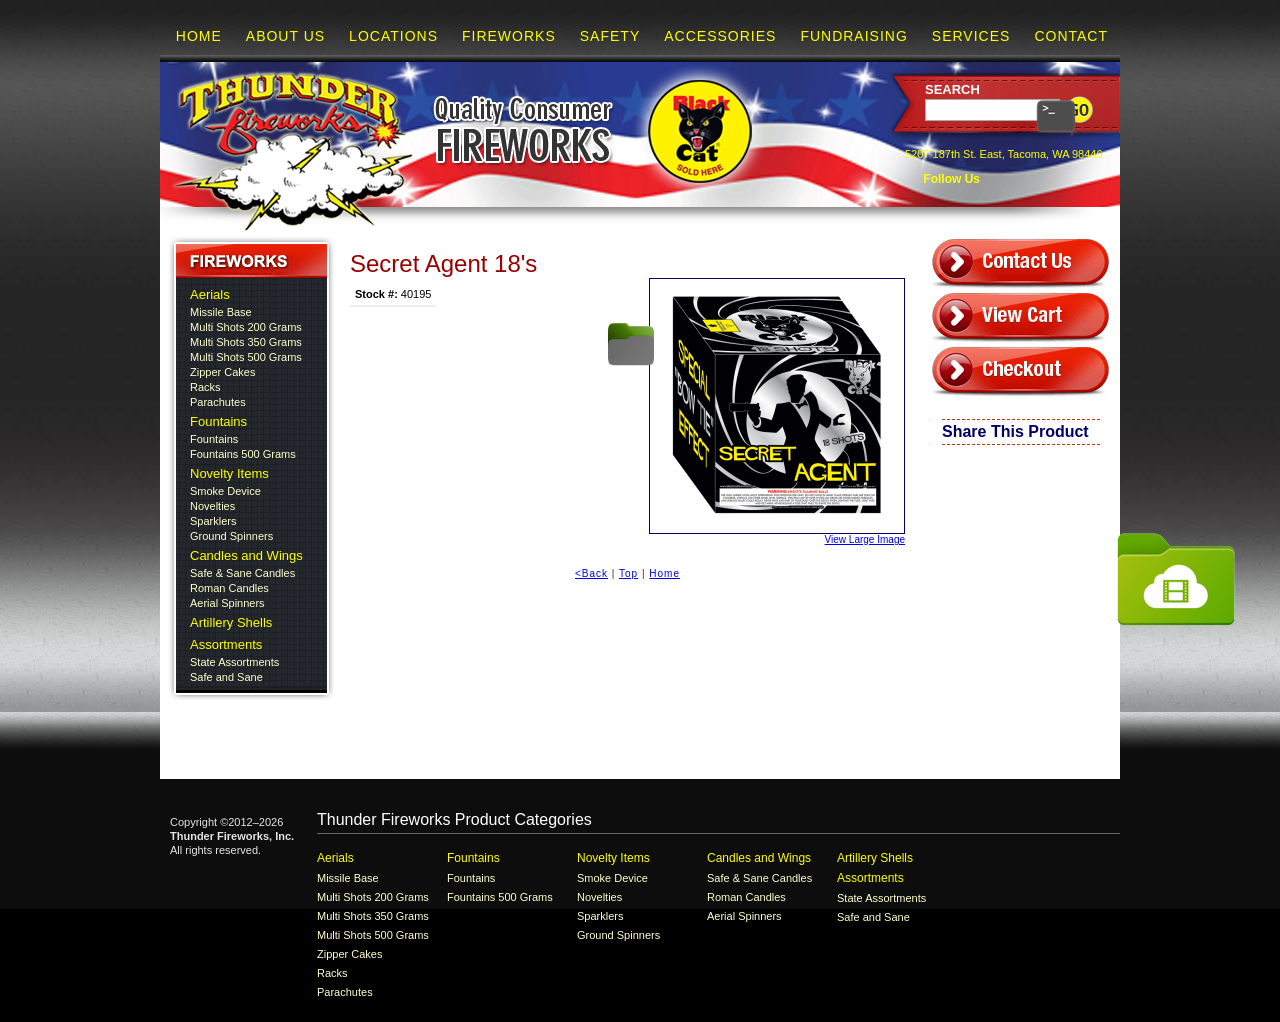 This screenshot has height=1022, width=1280. What do you see at coordinates (1056, 116) in the screenshot?
I see `open the terminal application` at bounding box center [1056, 116].